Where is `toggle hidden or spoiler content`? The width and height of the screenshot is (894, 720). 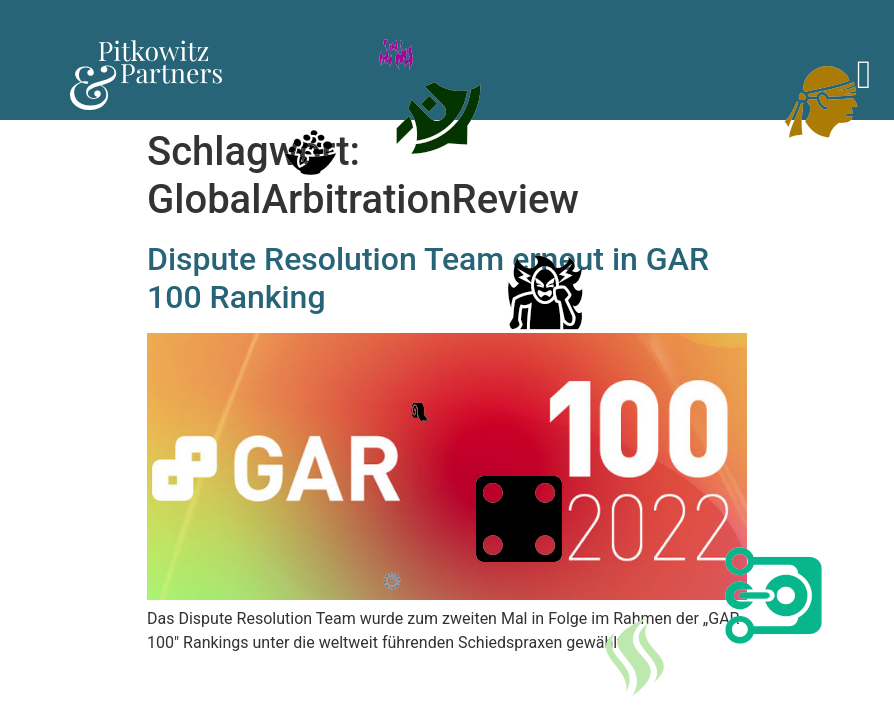
toggle hidden or spoiler content is located at coordinates (821, 102).